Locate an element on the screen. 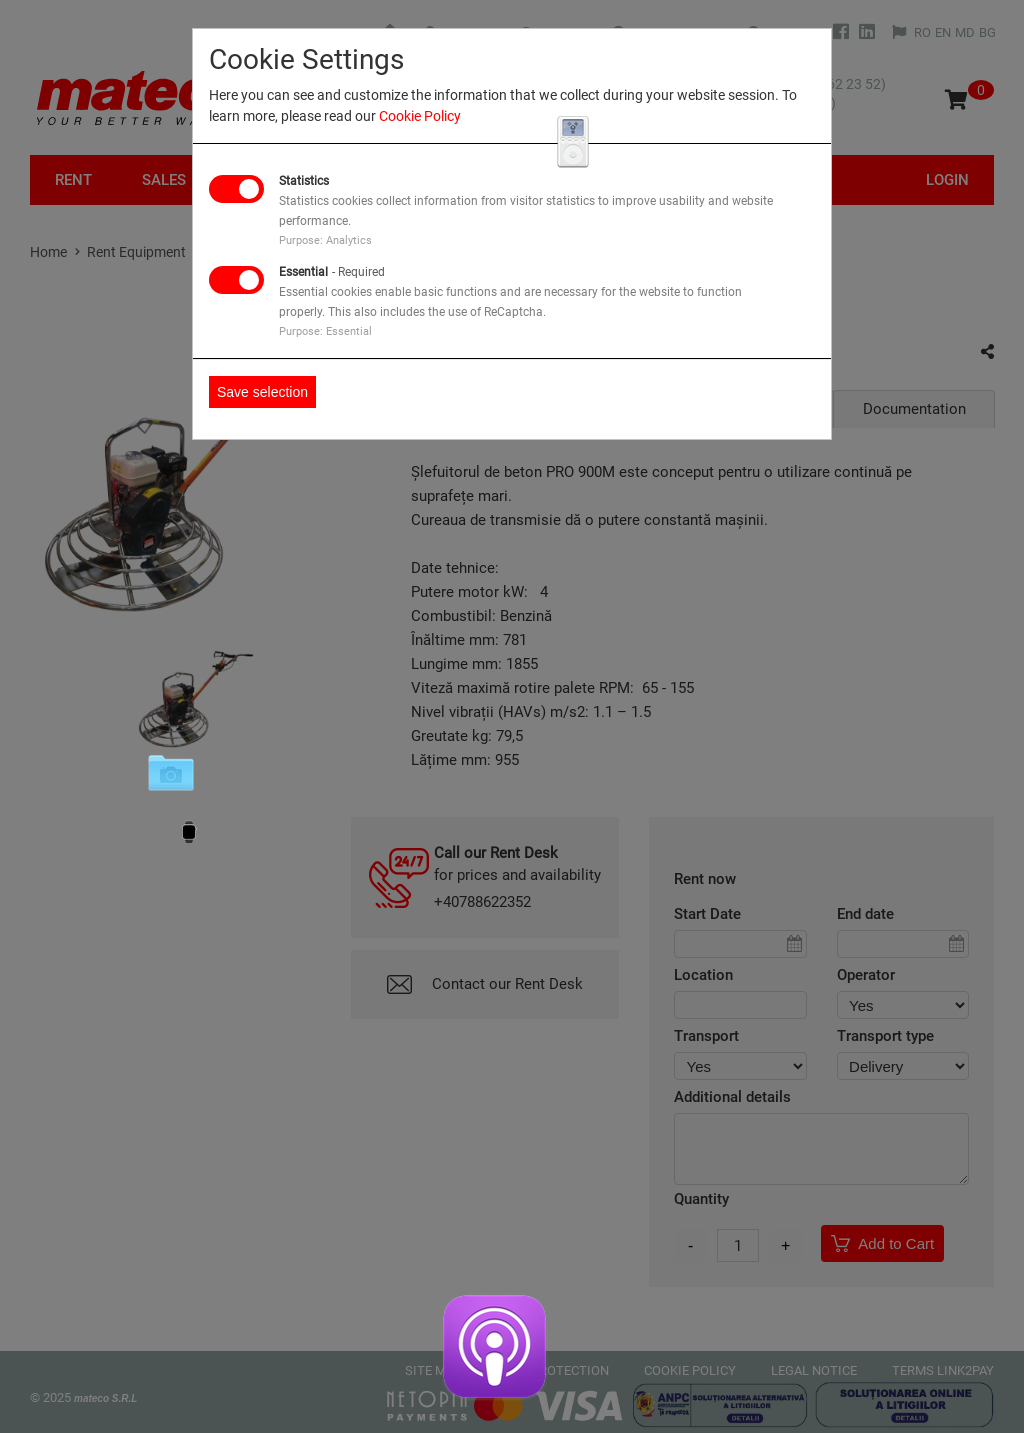 The height and width of the screenshot is (1433, 1024). apple watch series 10 device icon is located at coordinates (189, 832).